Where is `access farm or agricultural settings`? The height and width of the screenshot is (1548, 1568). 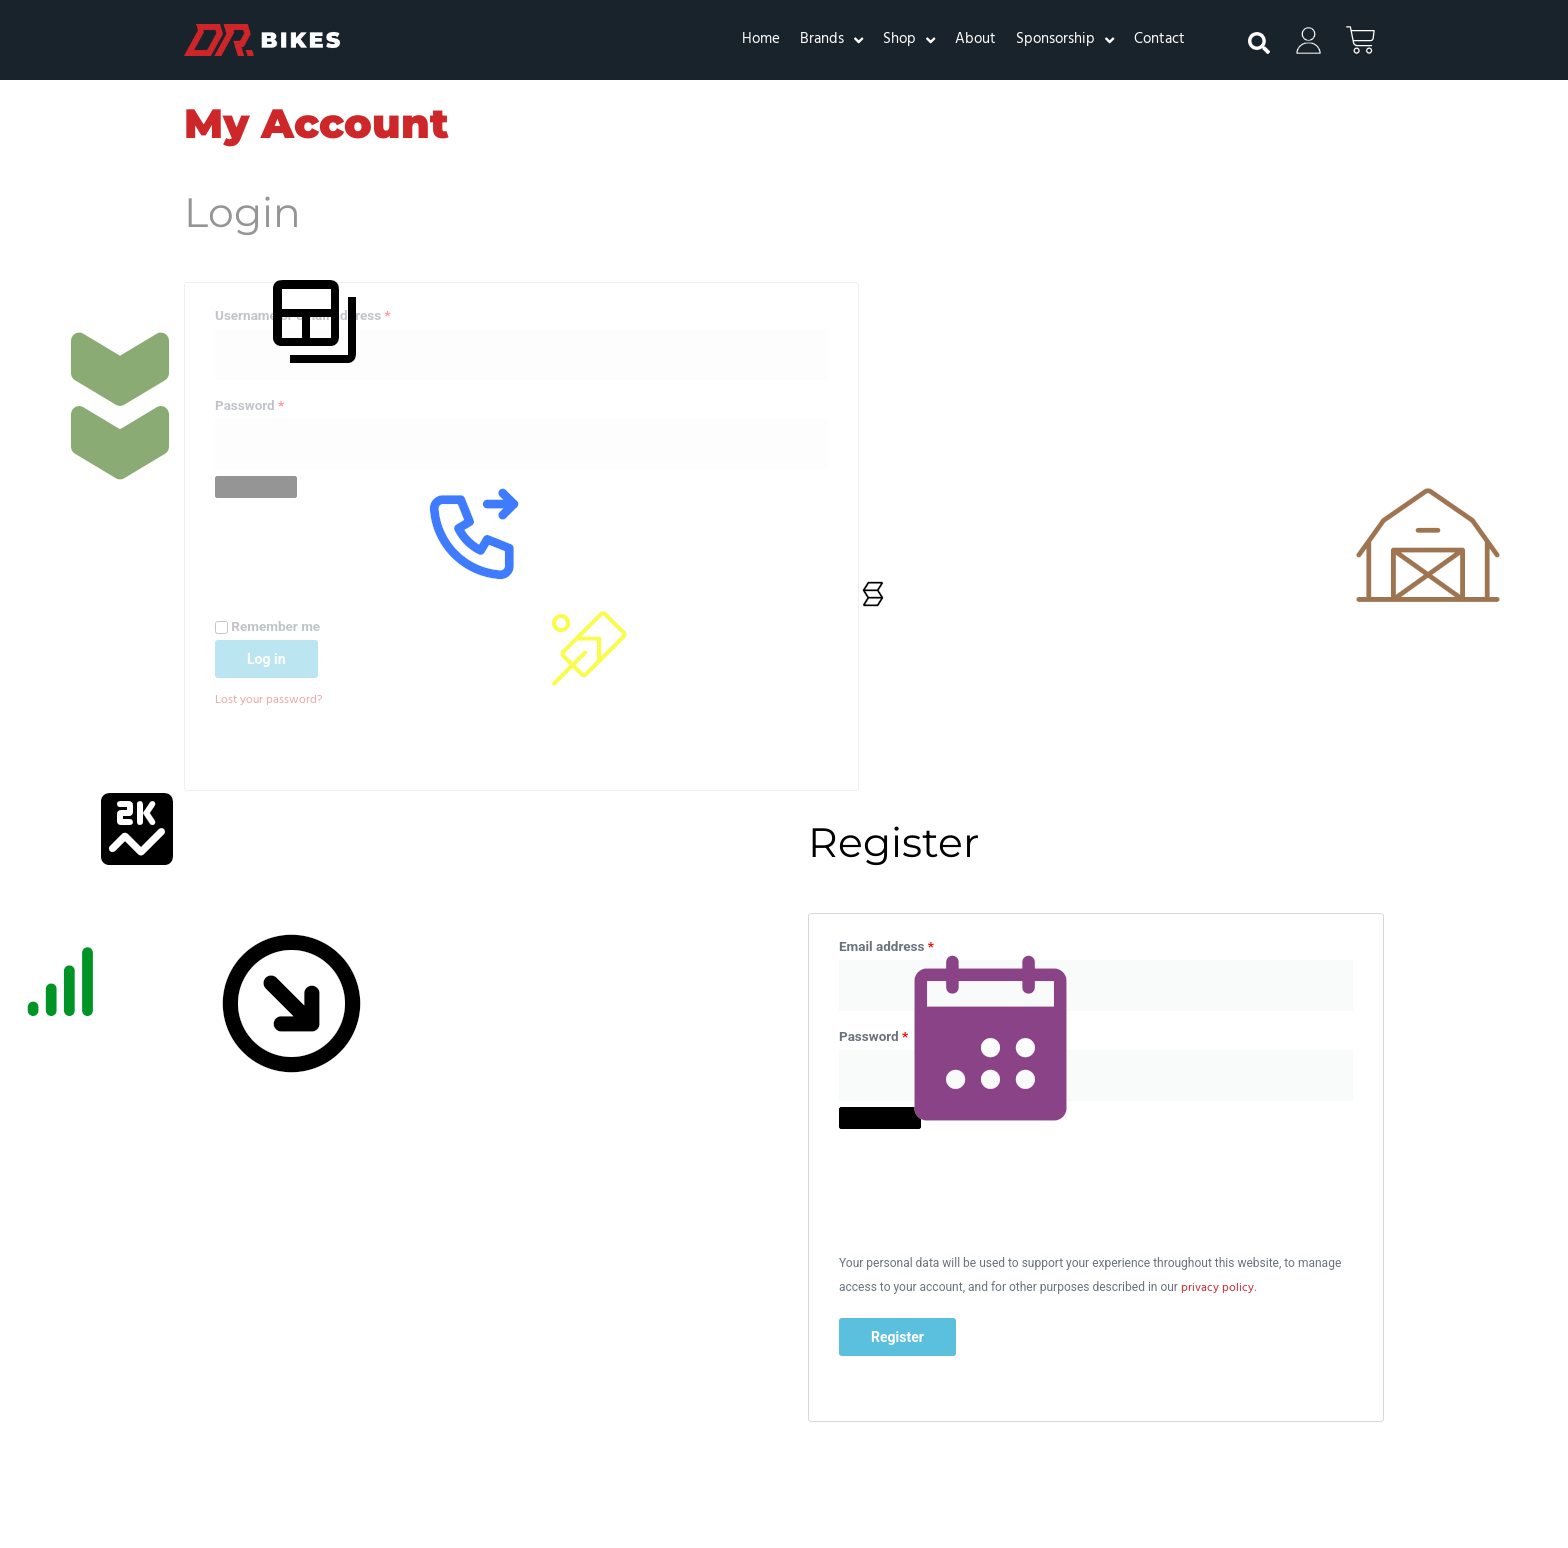
access farm or agricultural settings is located at coordinates (1428, 555).